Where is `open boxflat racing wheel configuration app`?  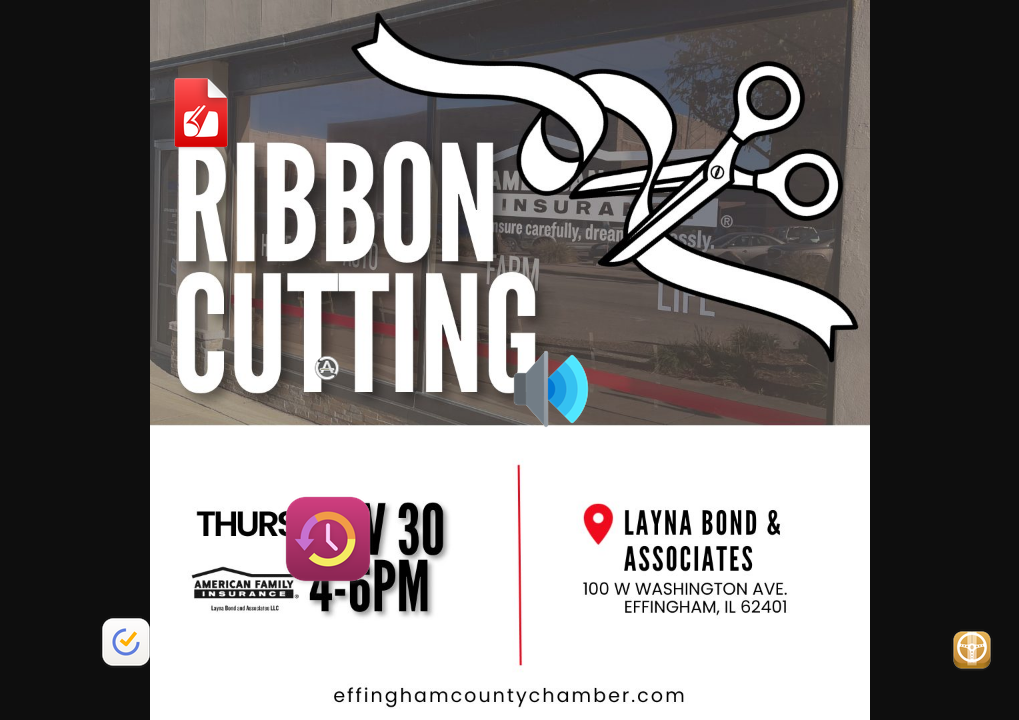 open boxflat racing wheel configuration app is located at coordinates (972, 650).